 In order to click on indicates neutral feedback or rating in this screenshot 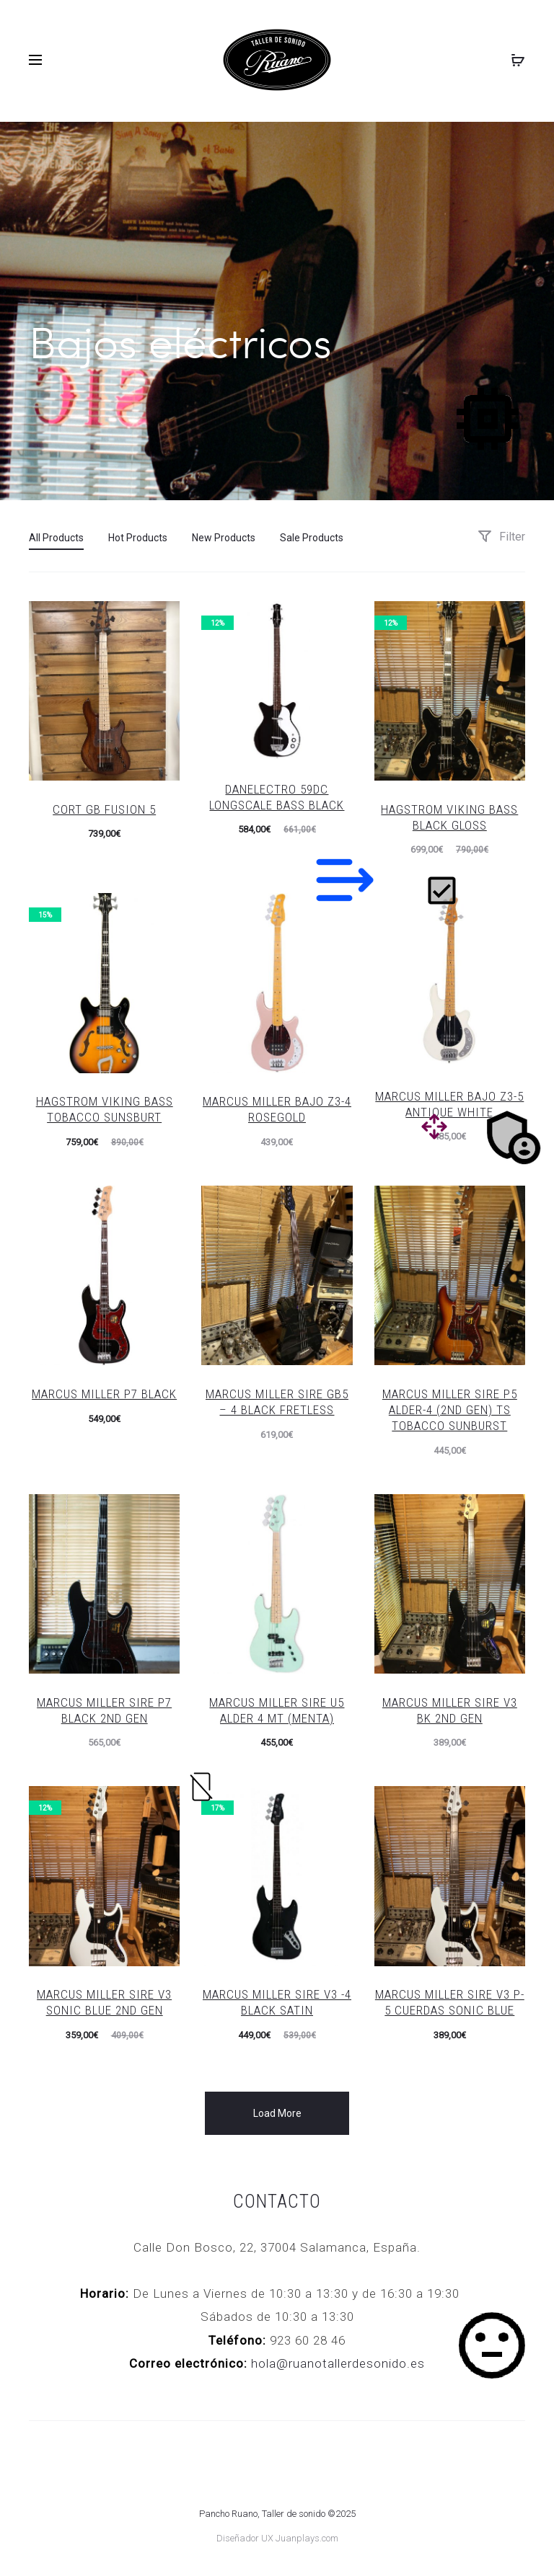, I will do `click(492, 2345)`.